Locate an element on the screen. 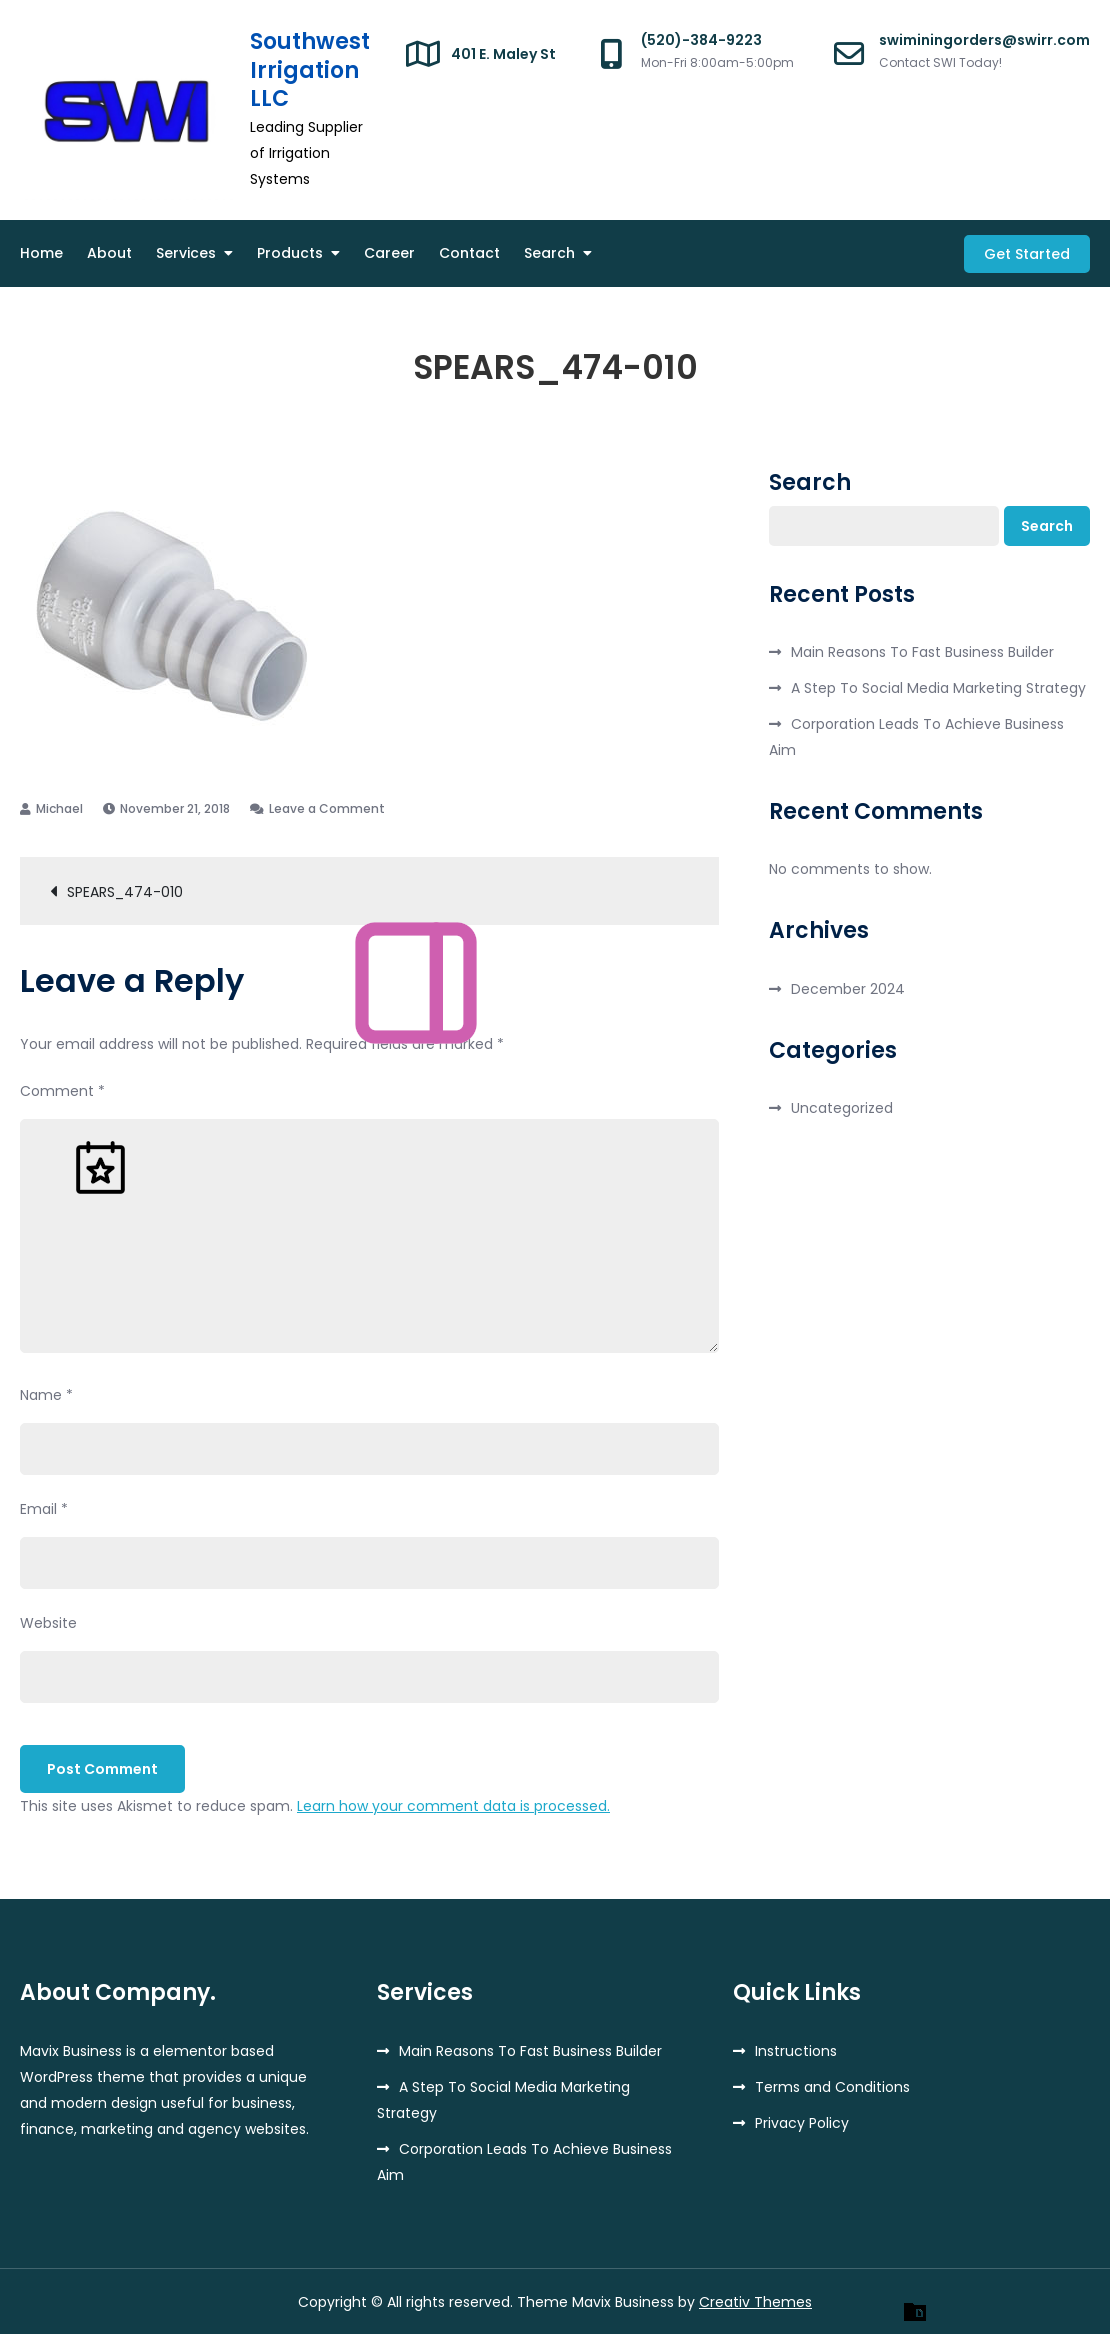  view favorite or starred events is located at coordinates (100, 1169).